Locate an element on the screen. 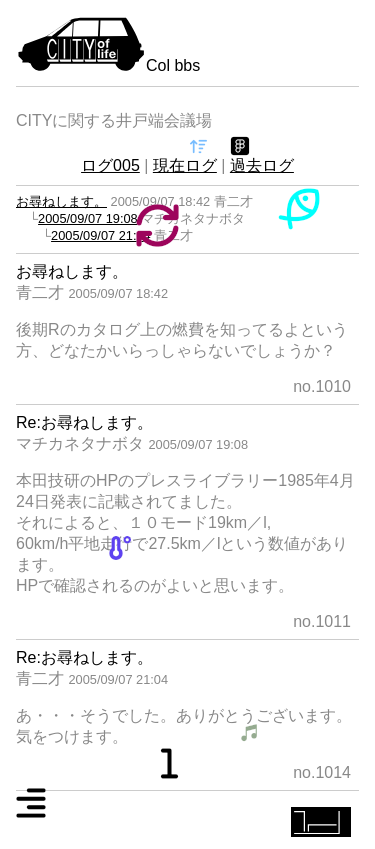  align text to the right is located at coordinates (31, 803).